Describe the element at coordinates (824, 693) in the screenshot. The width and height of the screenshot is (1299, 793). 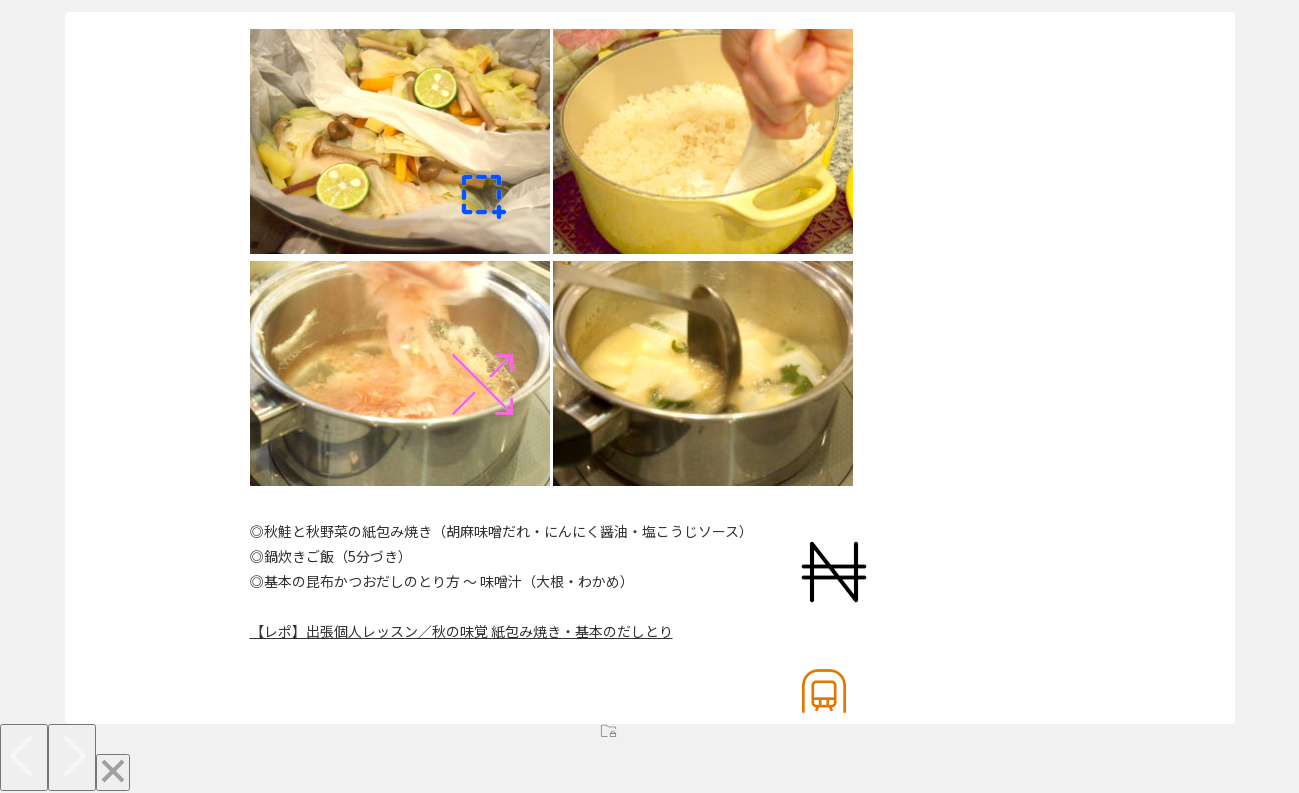
I see `view subway or metro transit options` at that location.